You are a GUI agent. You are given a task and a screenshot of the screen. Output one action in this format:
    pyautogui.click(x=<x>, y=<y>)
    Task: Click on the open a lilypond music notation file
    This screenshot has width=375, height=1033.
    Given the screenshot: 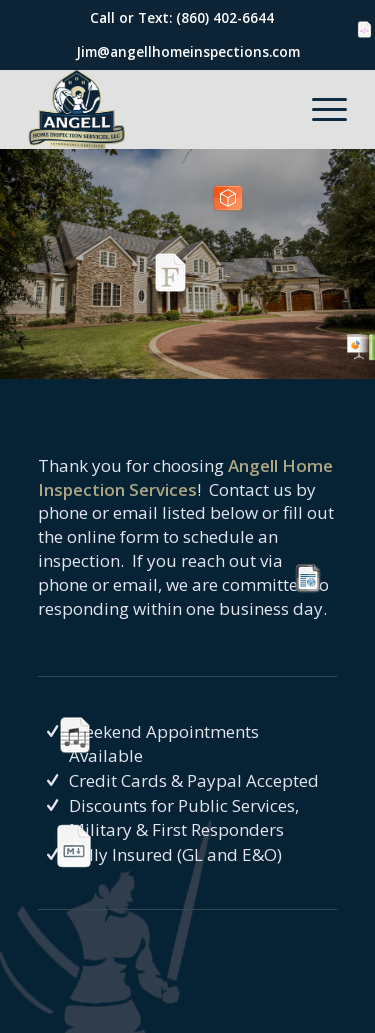 What is the action you would take?
    pyautogui.click(x=75, y=735)
    